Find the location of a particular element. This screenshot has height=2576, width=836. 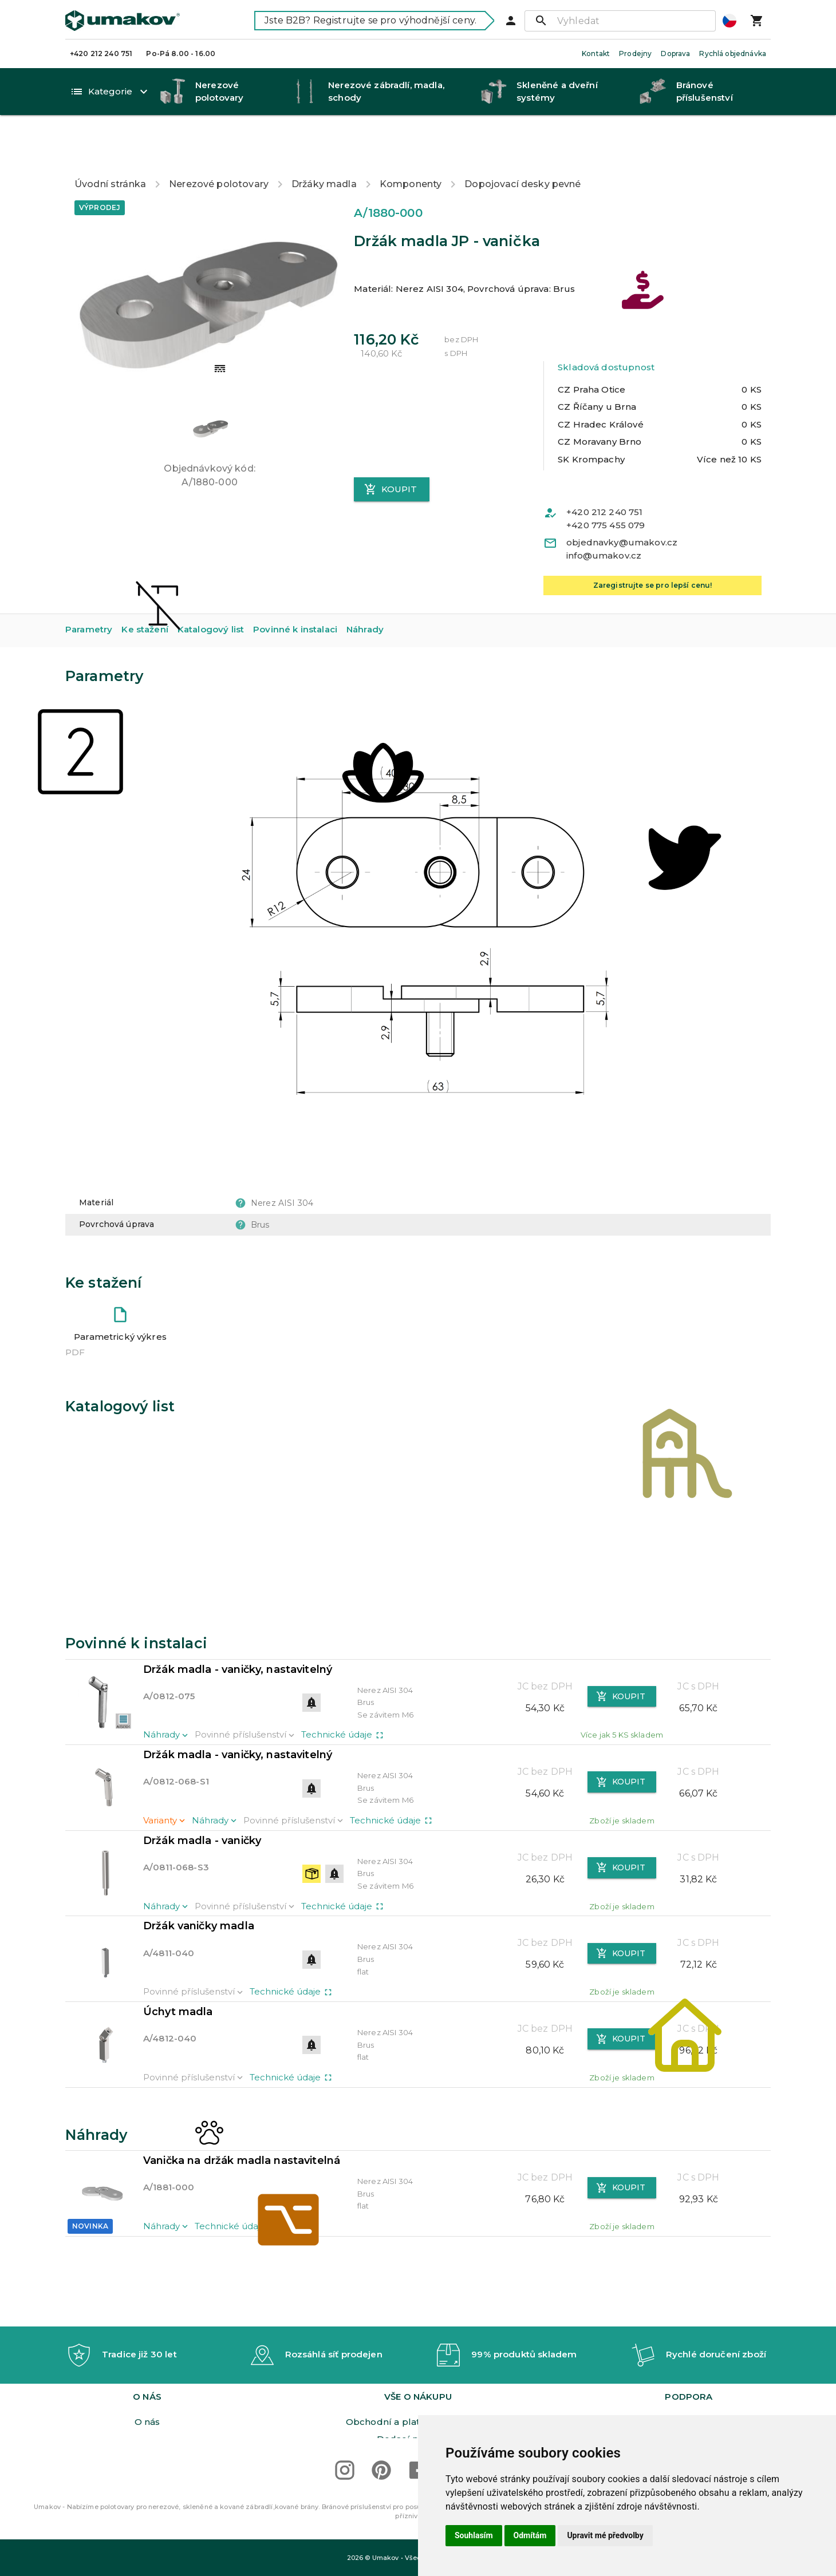

access playground or outdoor equipment information is located at coordinates (687, 1453).